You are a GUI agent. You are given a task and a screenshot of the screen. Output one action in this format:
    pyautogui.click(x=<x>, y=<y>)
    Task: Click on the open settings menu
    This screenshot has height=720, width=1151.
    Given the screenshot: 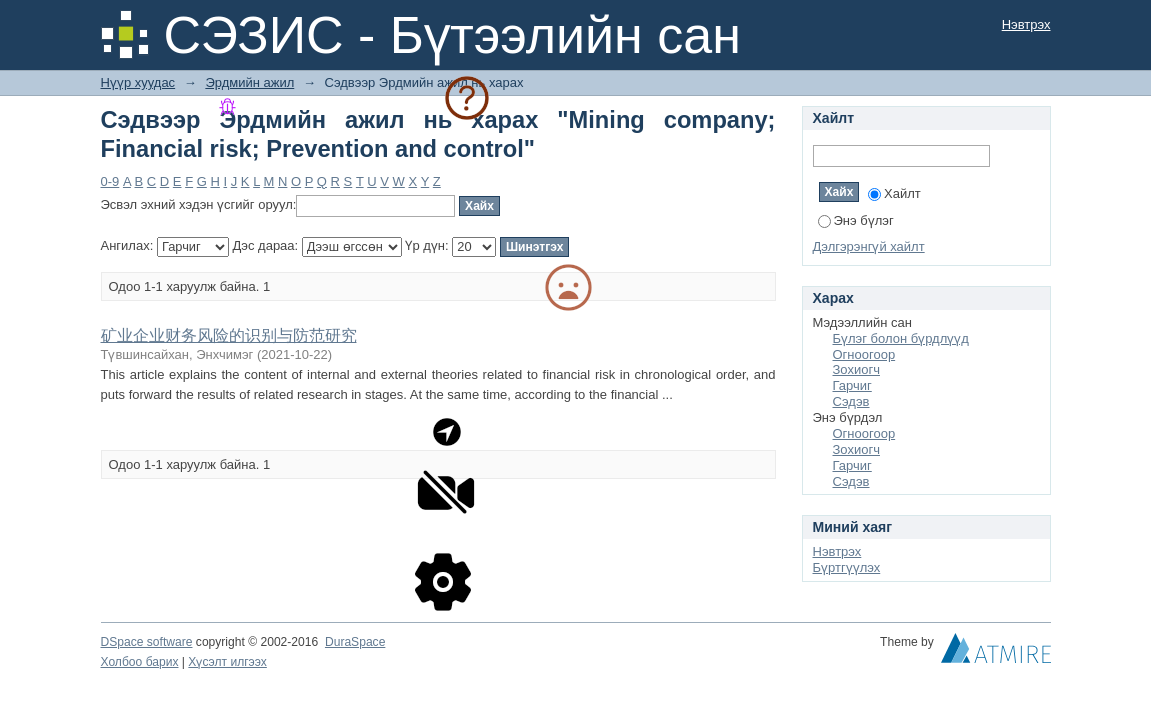 What is the action you would take?
    pyautogui.click(x=443, y=582)
    